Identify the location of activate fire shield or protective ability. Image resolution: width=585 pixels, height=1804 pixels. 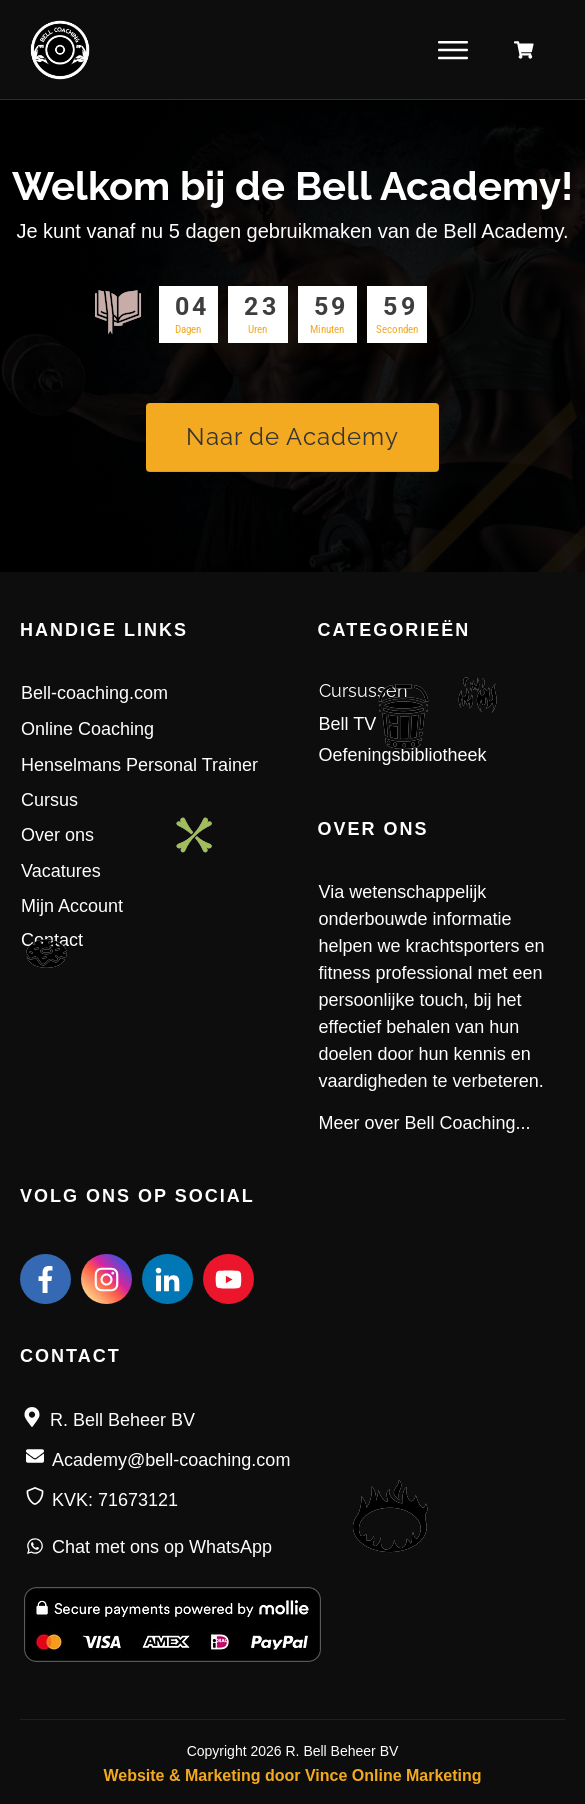
(390, 1517).